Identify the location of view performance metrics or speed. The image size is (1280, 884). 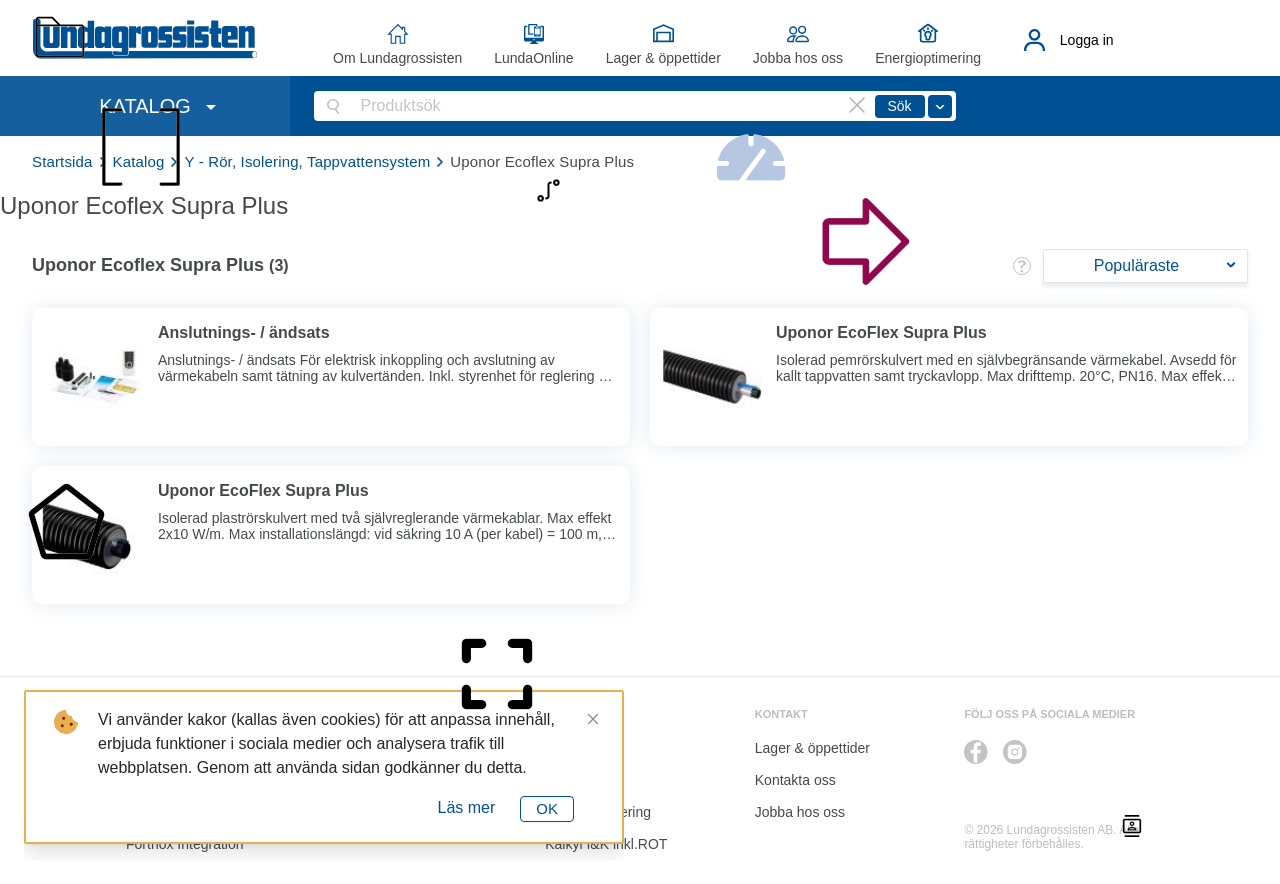
(751, 161).